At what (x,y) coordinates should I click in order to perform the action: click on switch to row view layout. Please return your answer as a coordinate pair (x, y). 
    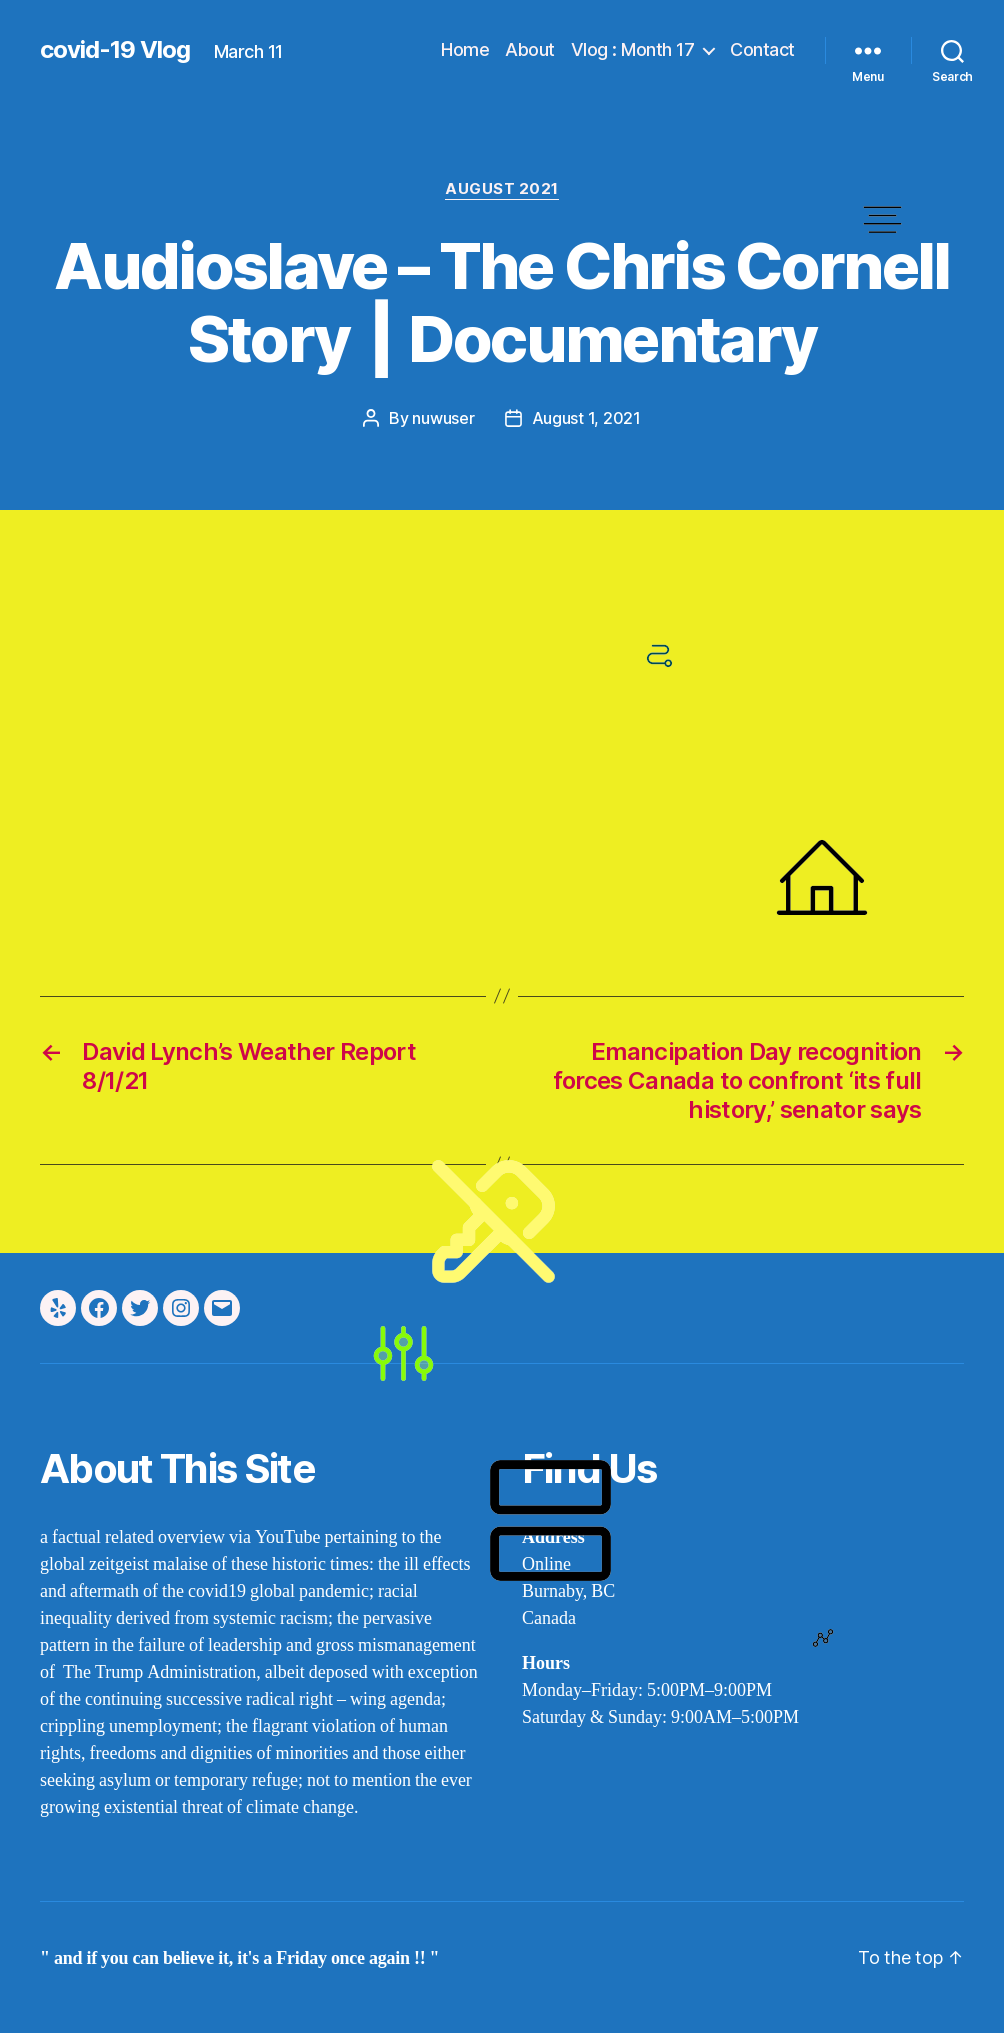
    Looking at the image, I should click on (550, 1520).